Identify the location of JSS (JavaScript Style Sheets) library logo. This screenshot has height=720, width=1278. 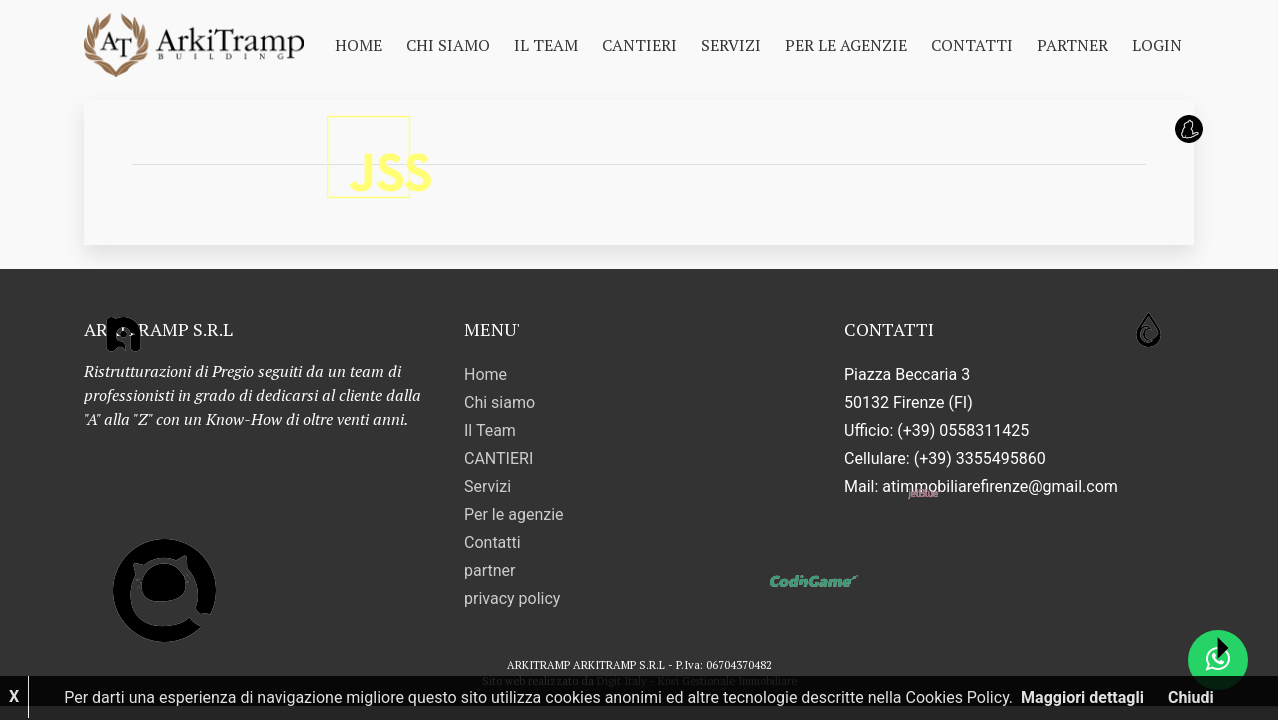
(379, 157).